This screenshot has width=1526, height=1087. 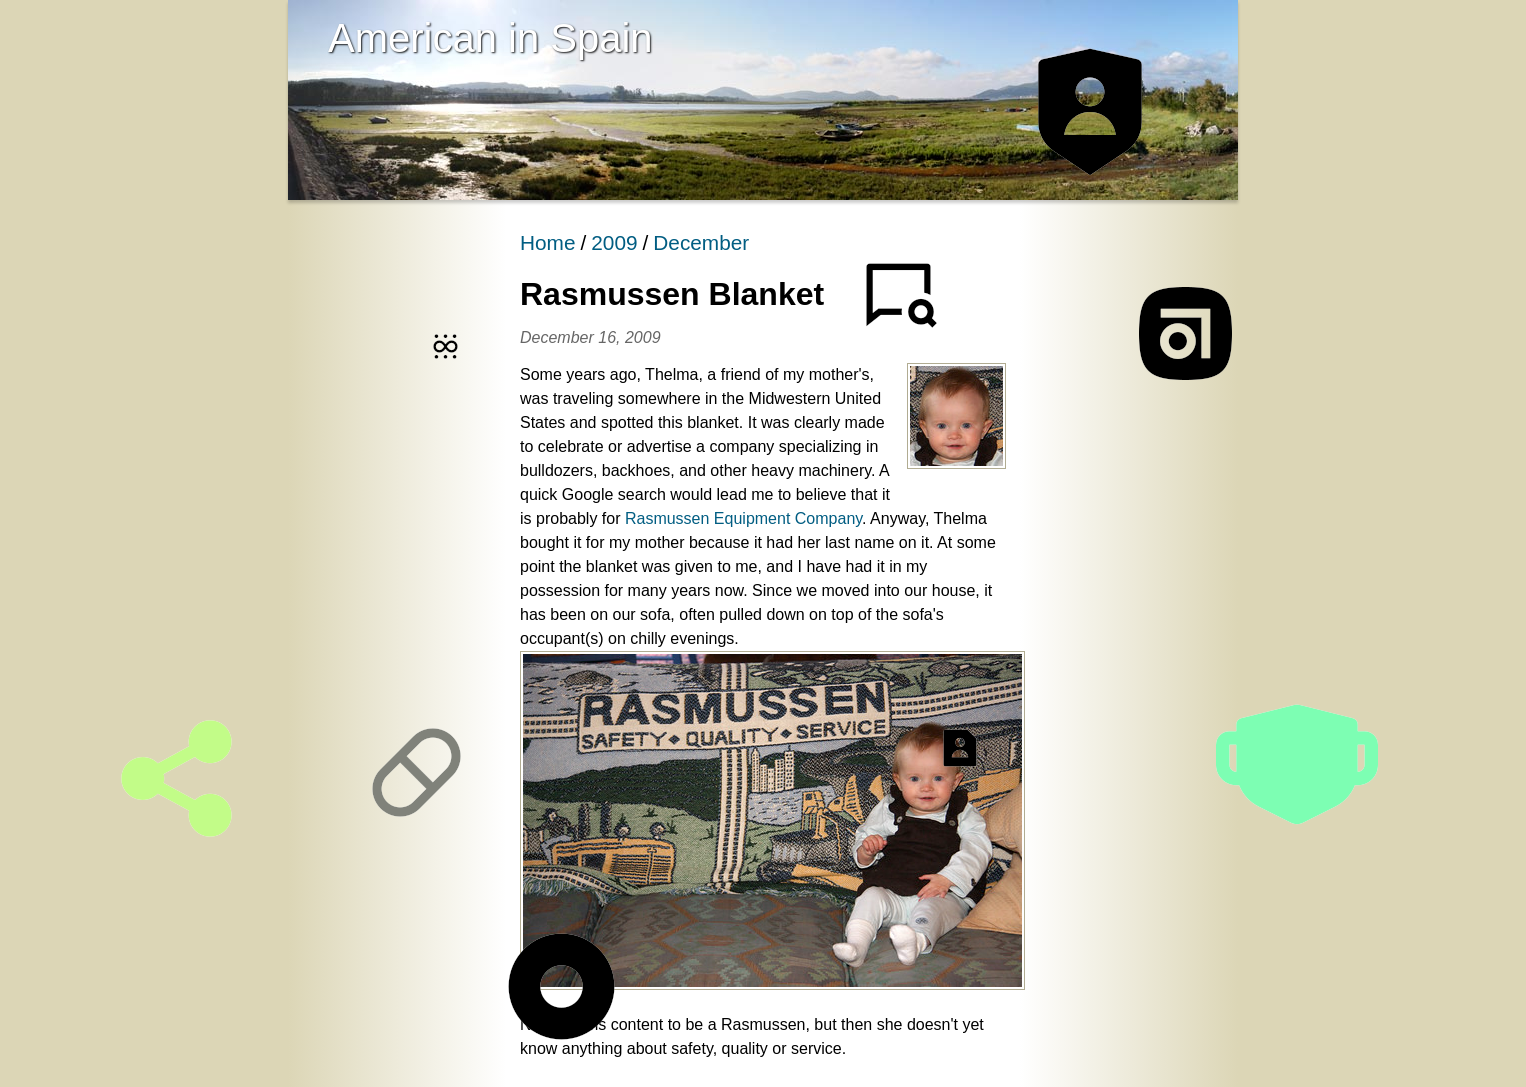 What do you see at coordinates (1297, 765) in the screenshot?
I see `health and safety guidelines indicator` at bounding box center [1297, 765].